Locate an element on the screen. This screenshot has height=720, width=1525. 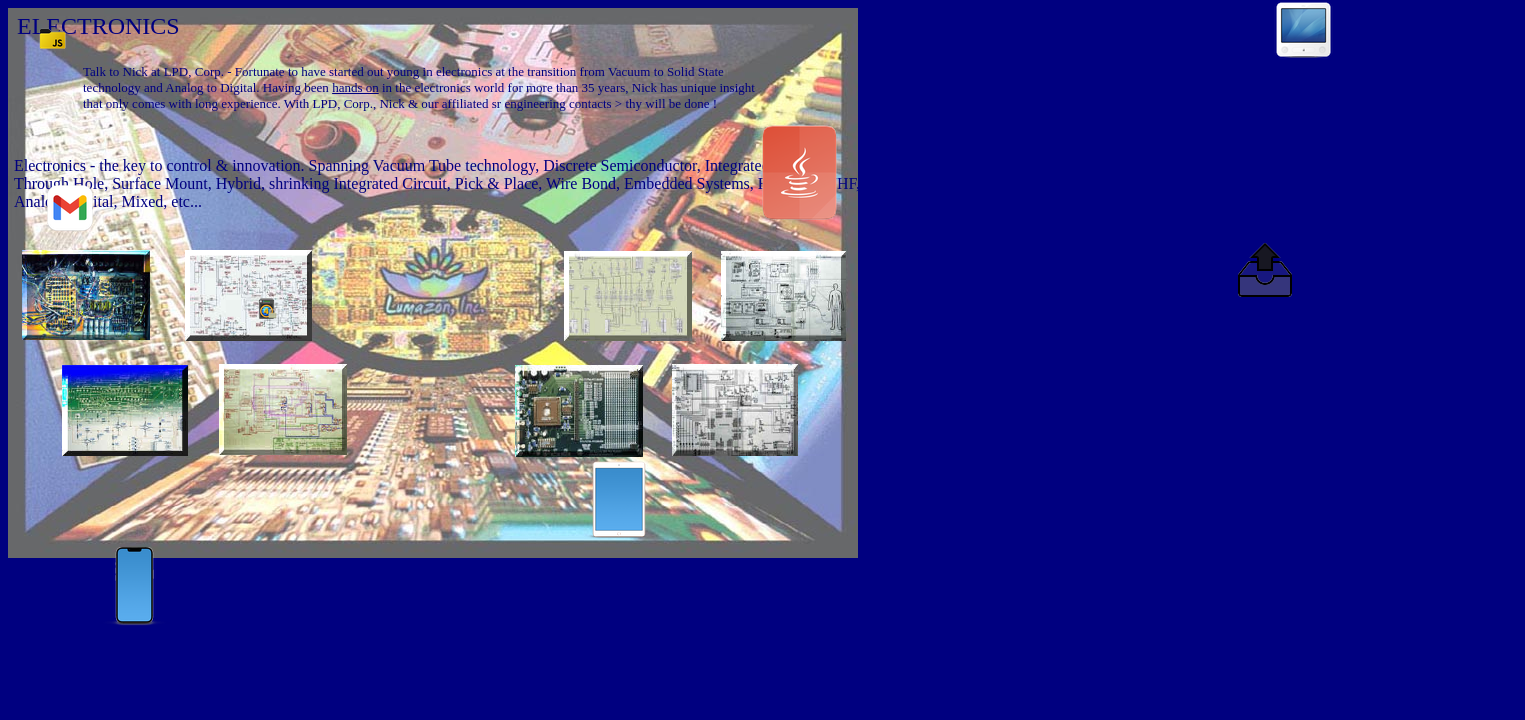
represents an apple emac computer is located at coordinates (1303, 30).